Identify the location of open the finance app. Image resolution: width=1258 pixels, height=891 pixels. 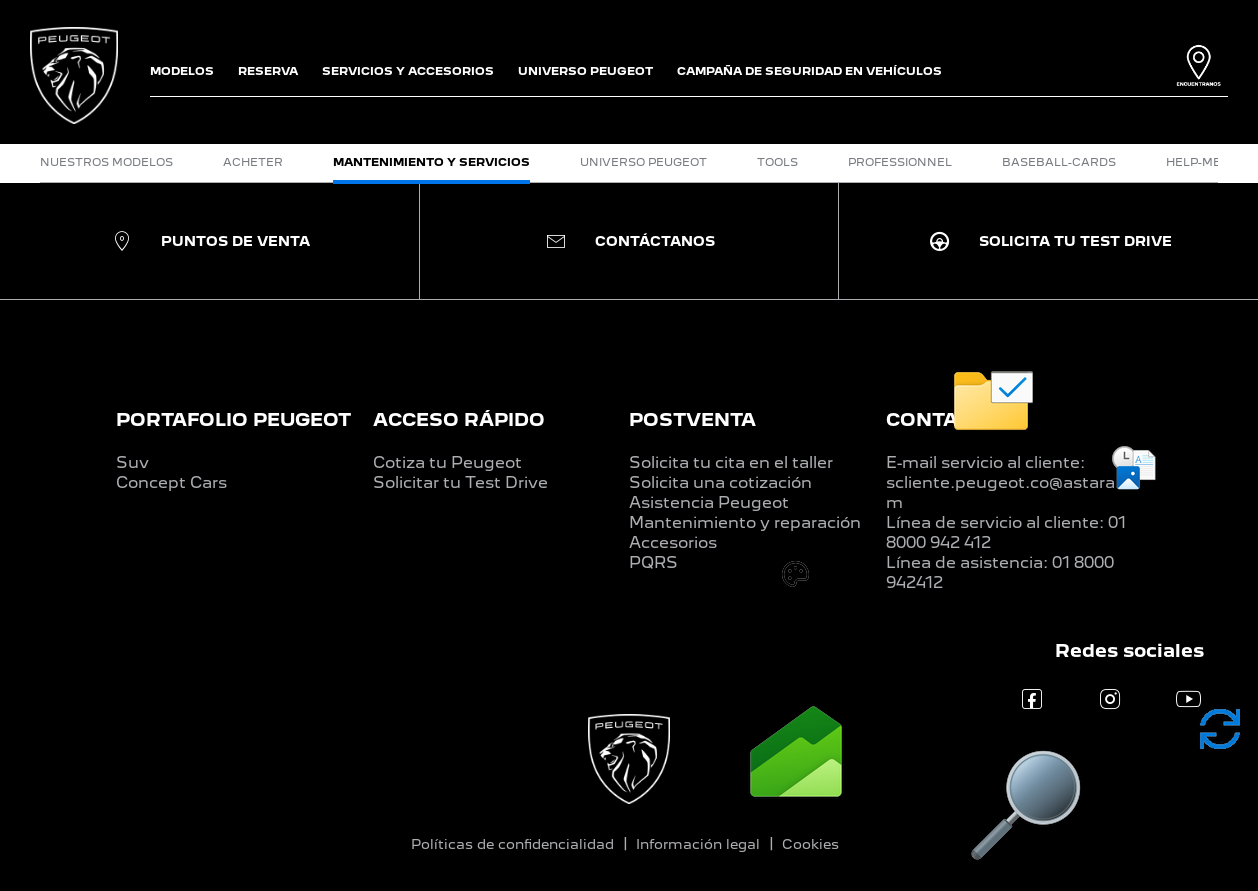
(796, 751).